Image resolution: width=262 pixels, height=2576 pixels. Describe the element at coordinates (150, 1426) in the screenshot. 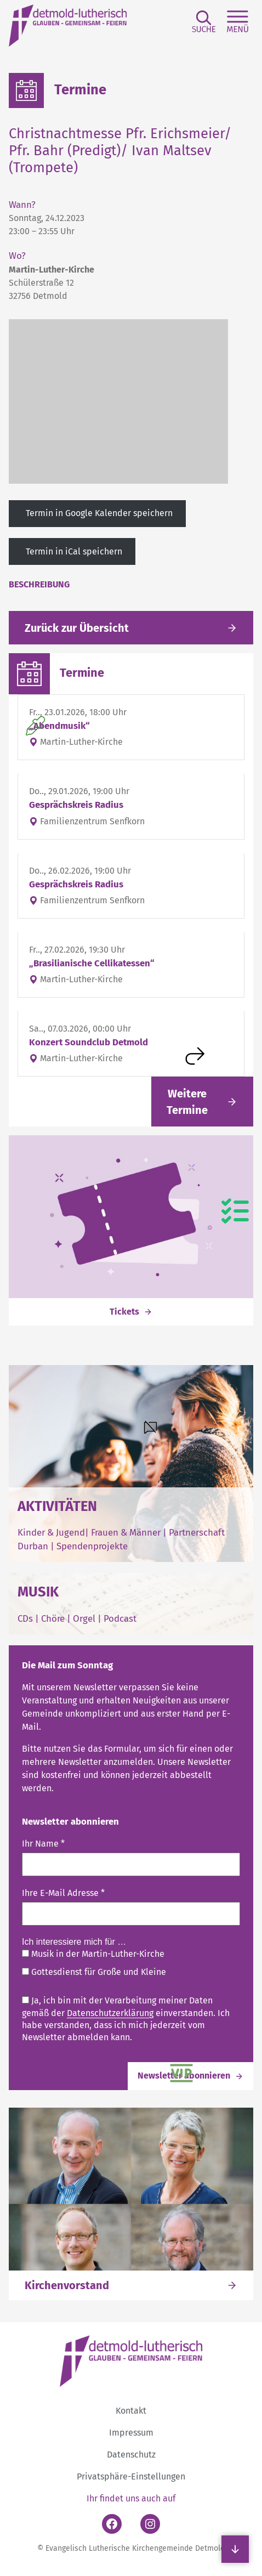

I see `mute or disable chat notifications` at that location.